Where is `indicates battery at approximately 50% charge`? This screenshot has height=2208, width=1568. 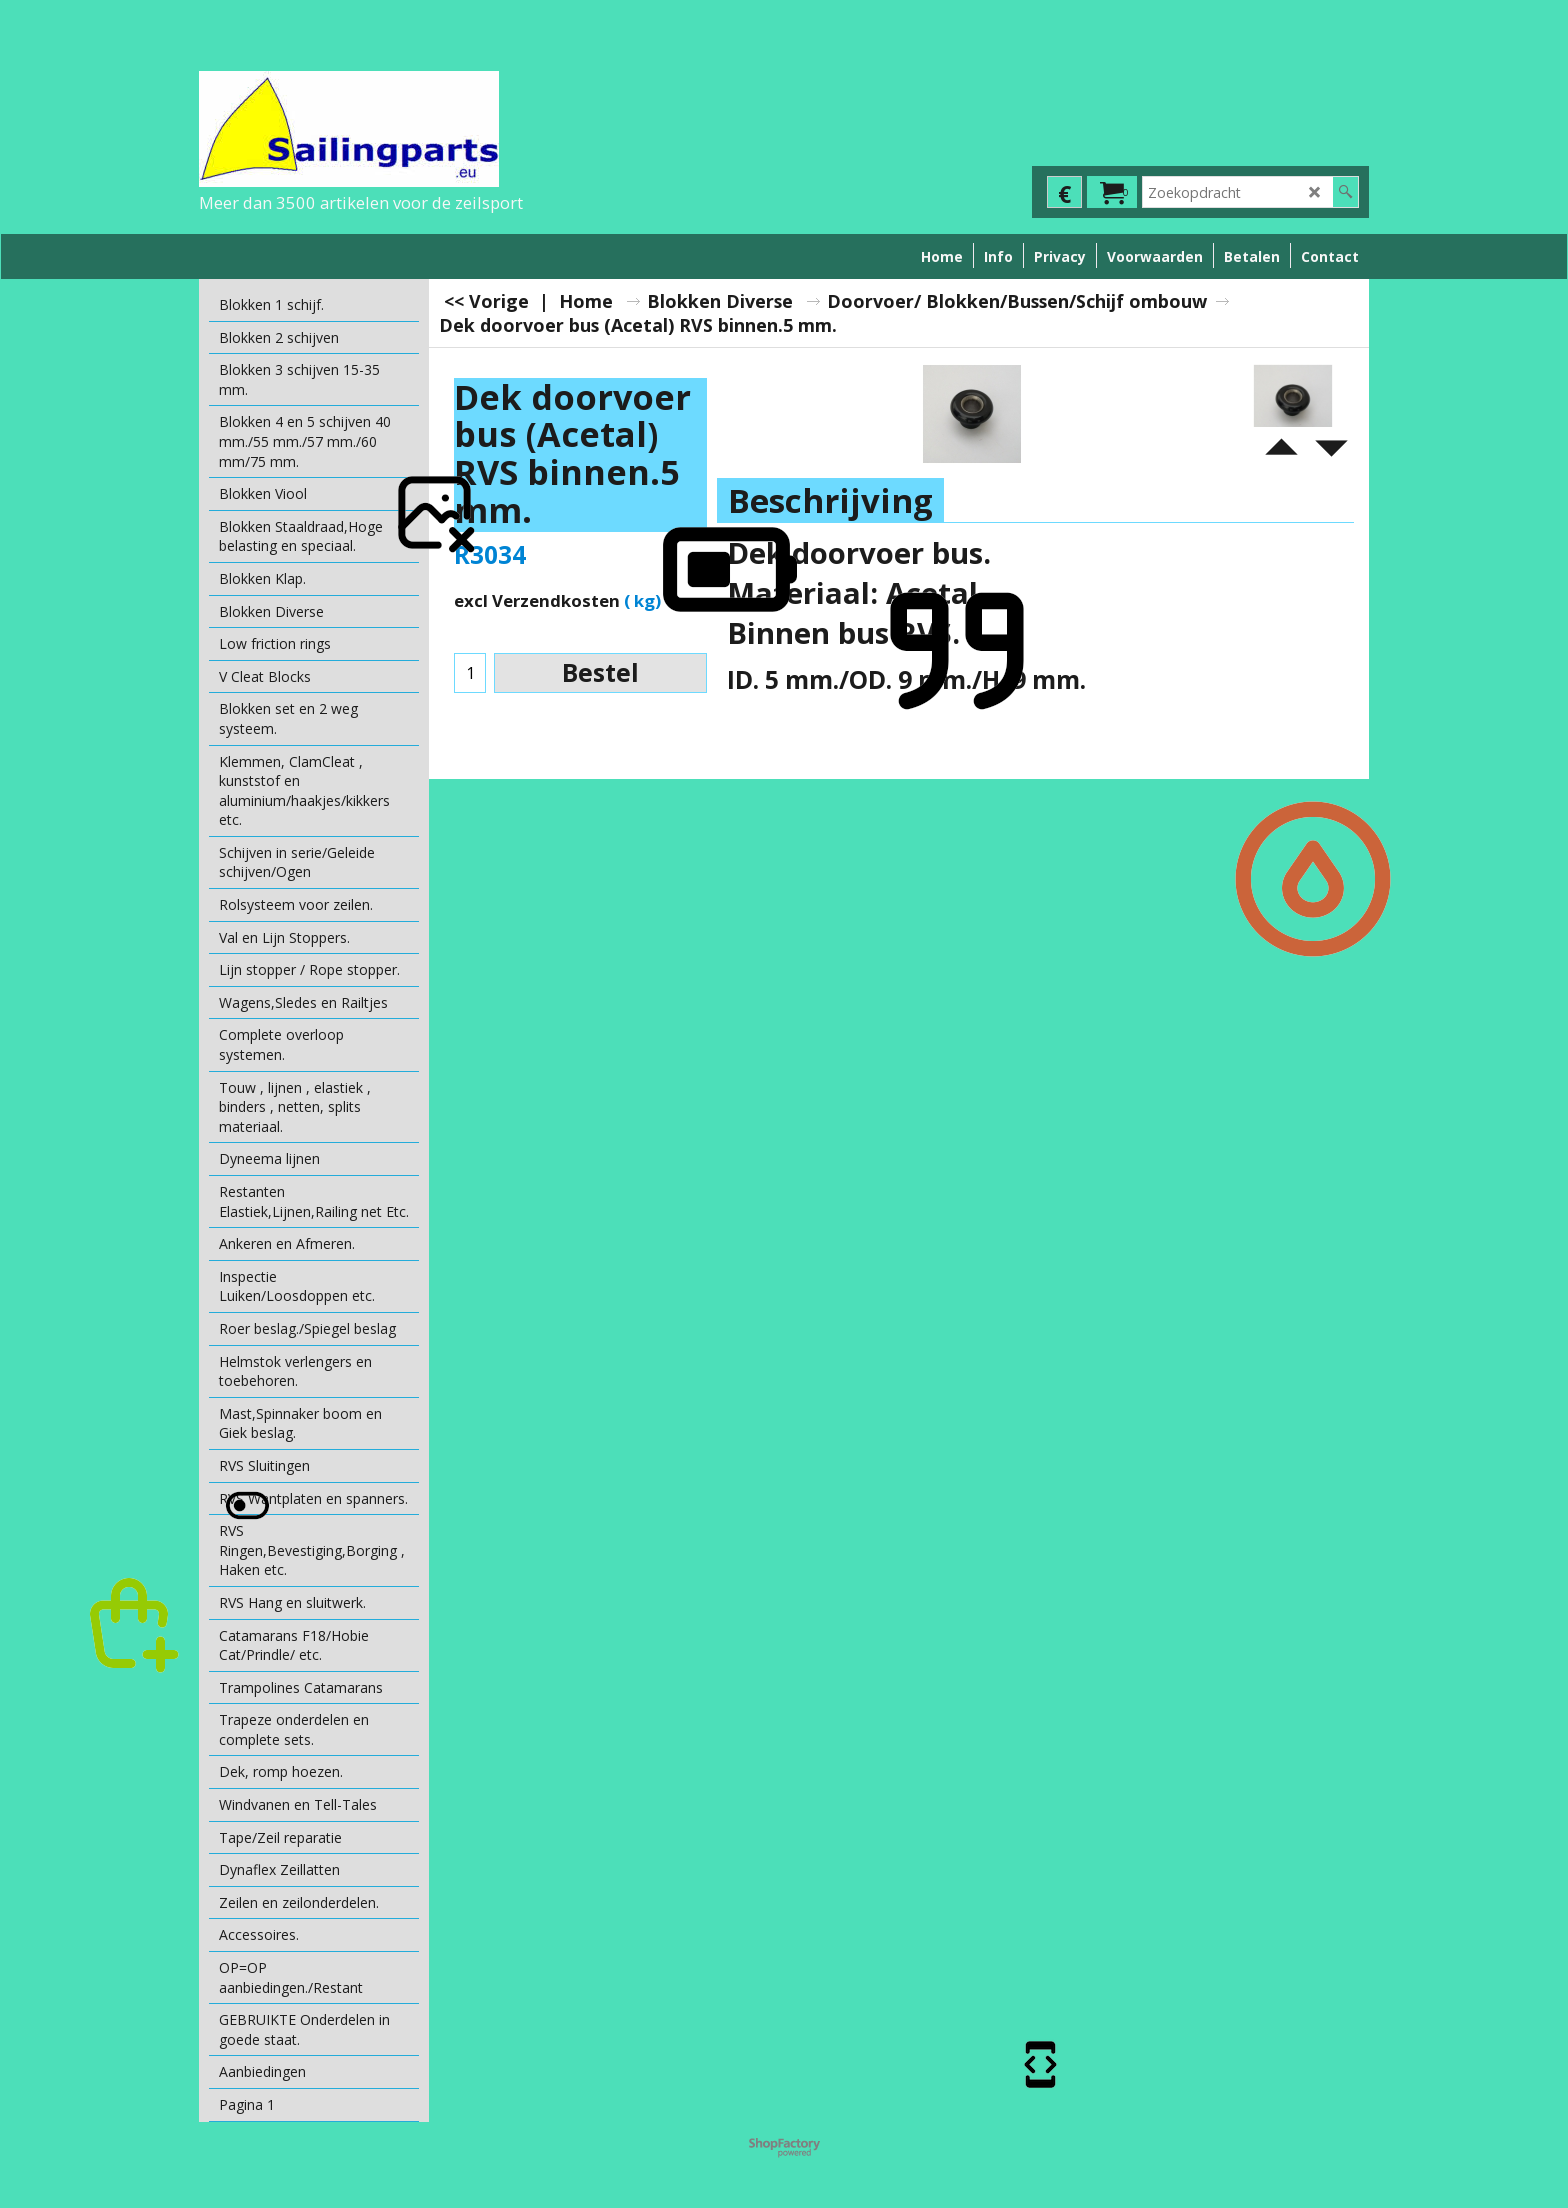
indicates battery at approximately 50% charge is located at coordinates (726, 569).